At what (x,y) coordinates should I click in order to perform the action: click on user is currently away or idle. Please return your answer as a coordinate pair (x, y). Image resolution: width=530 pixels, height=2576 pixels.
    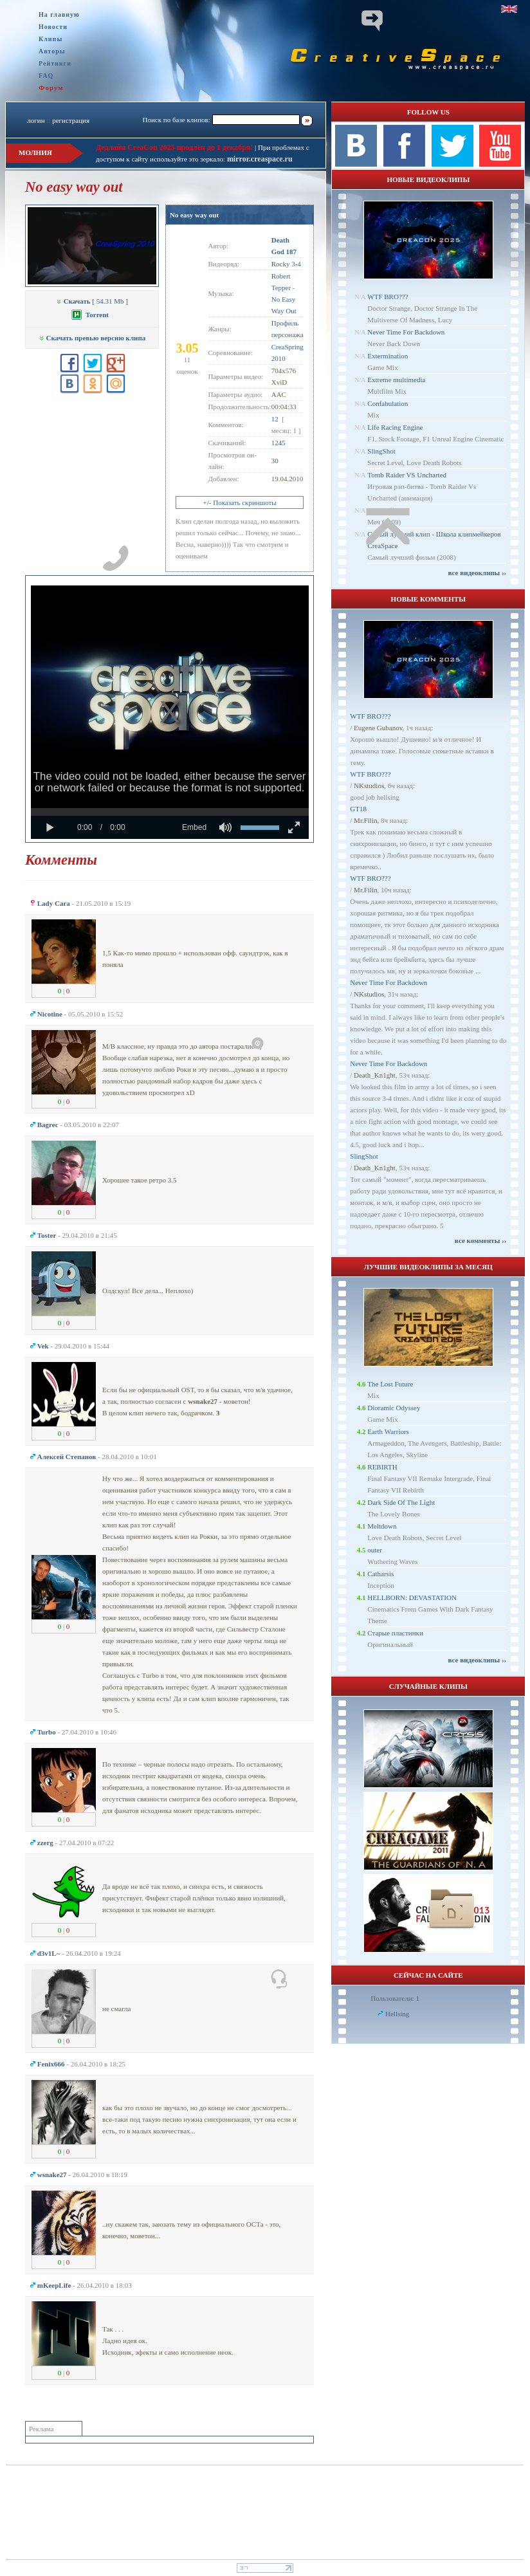
    Looking at the image, I should click on (372, 21).